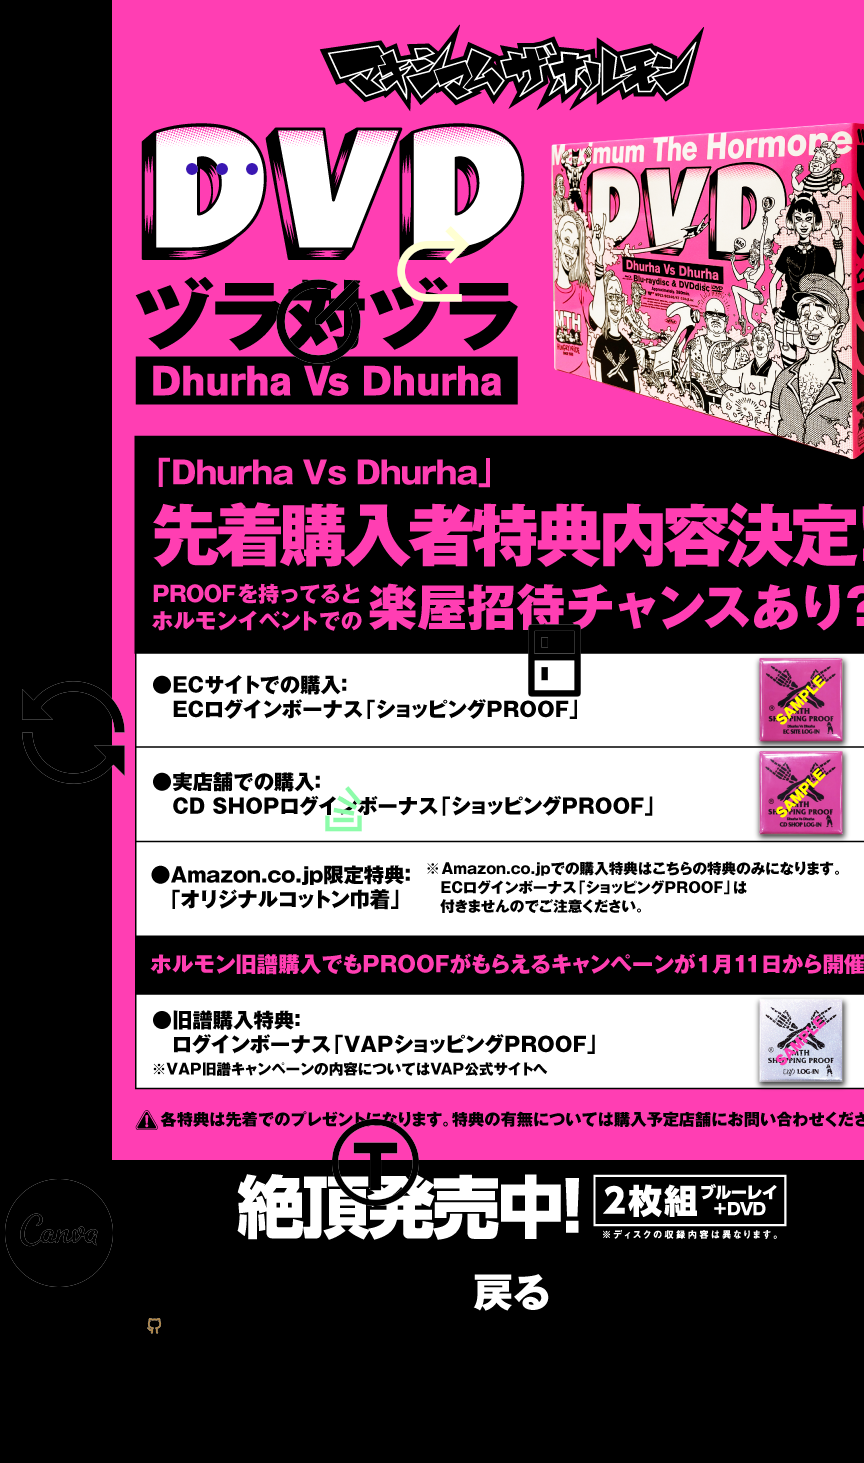  I want to click on open thingiverse website or app, so click(375, 1162).